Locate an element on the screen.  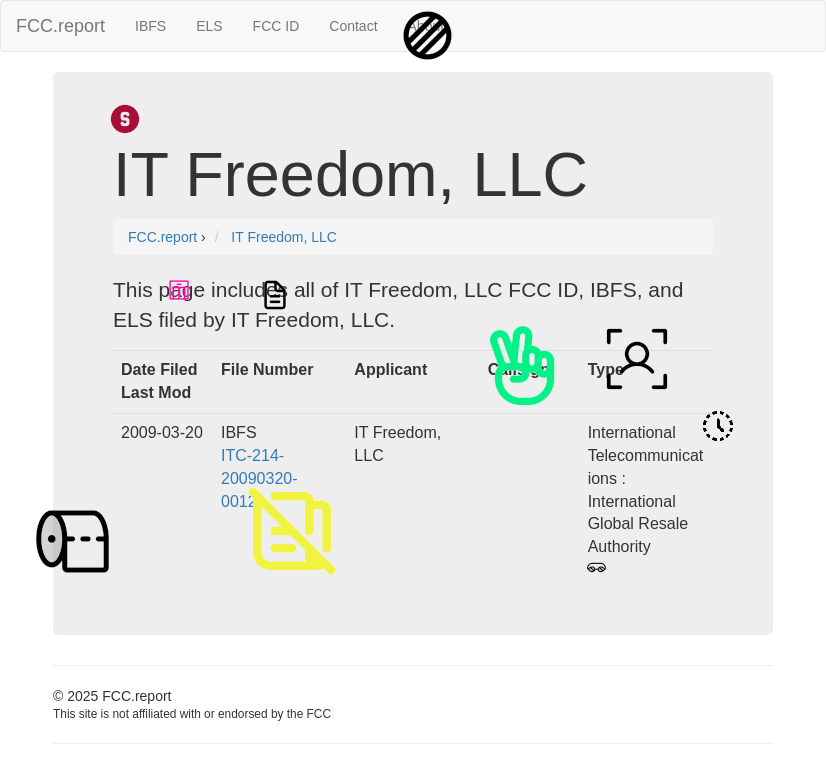
access virtual reality or immersive mode is located at coordinates (596, 567).